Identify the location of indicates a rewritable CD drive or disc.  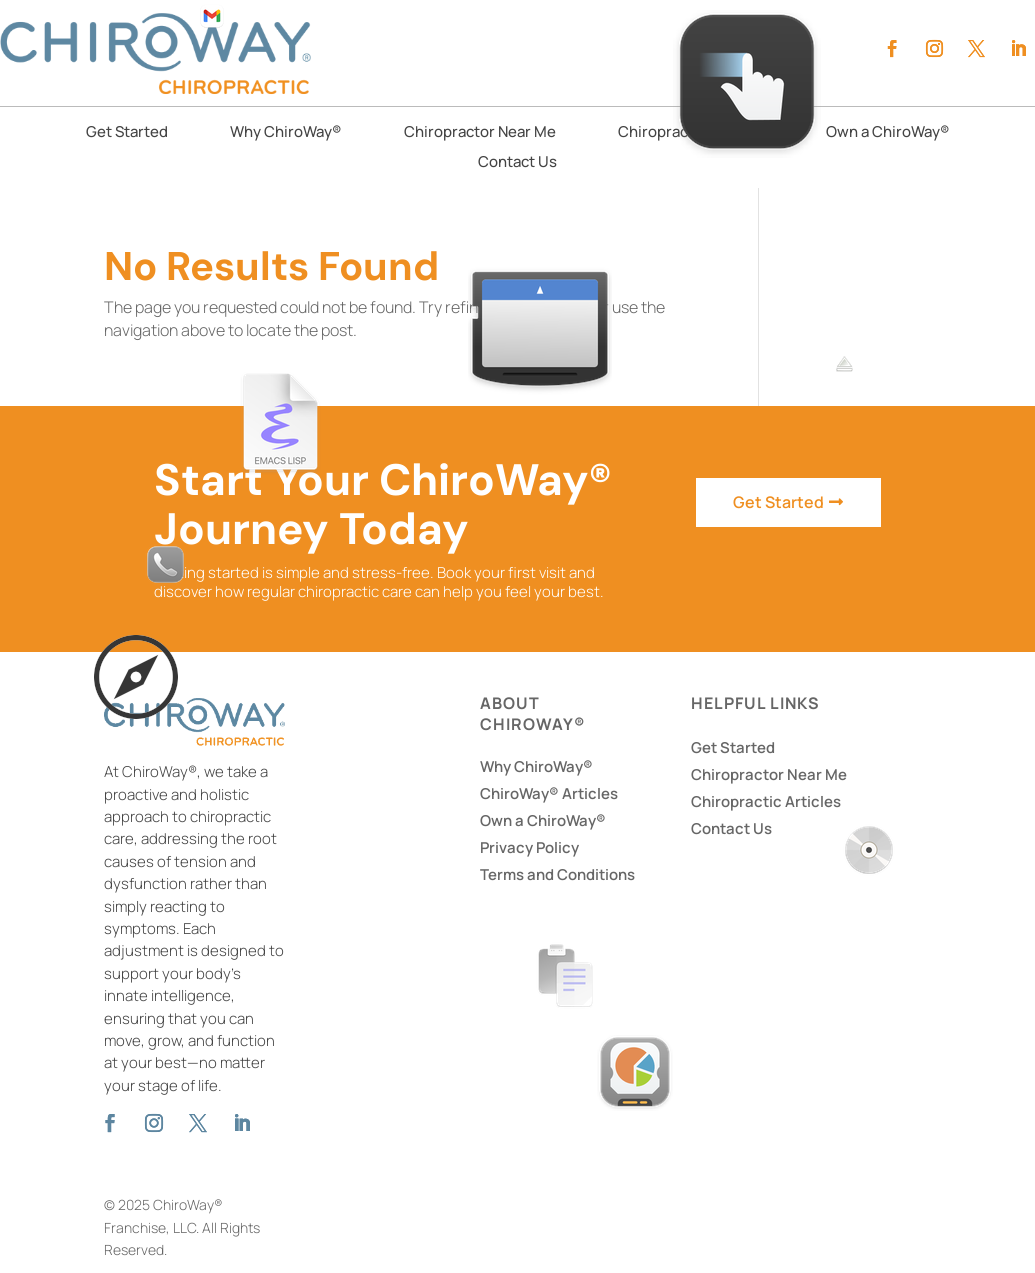
(869, 850).